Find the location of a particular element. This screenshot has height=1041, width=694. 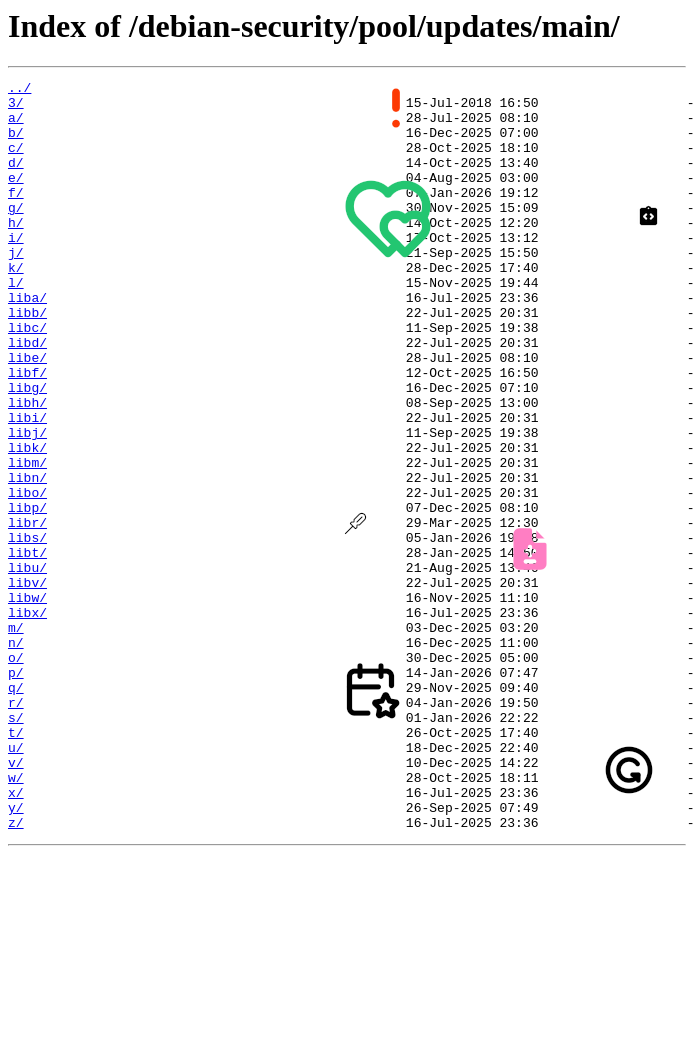

view starred or favorite events is located at coordinates (370, 689).